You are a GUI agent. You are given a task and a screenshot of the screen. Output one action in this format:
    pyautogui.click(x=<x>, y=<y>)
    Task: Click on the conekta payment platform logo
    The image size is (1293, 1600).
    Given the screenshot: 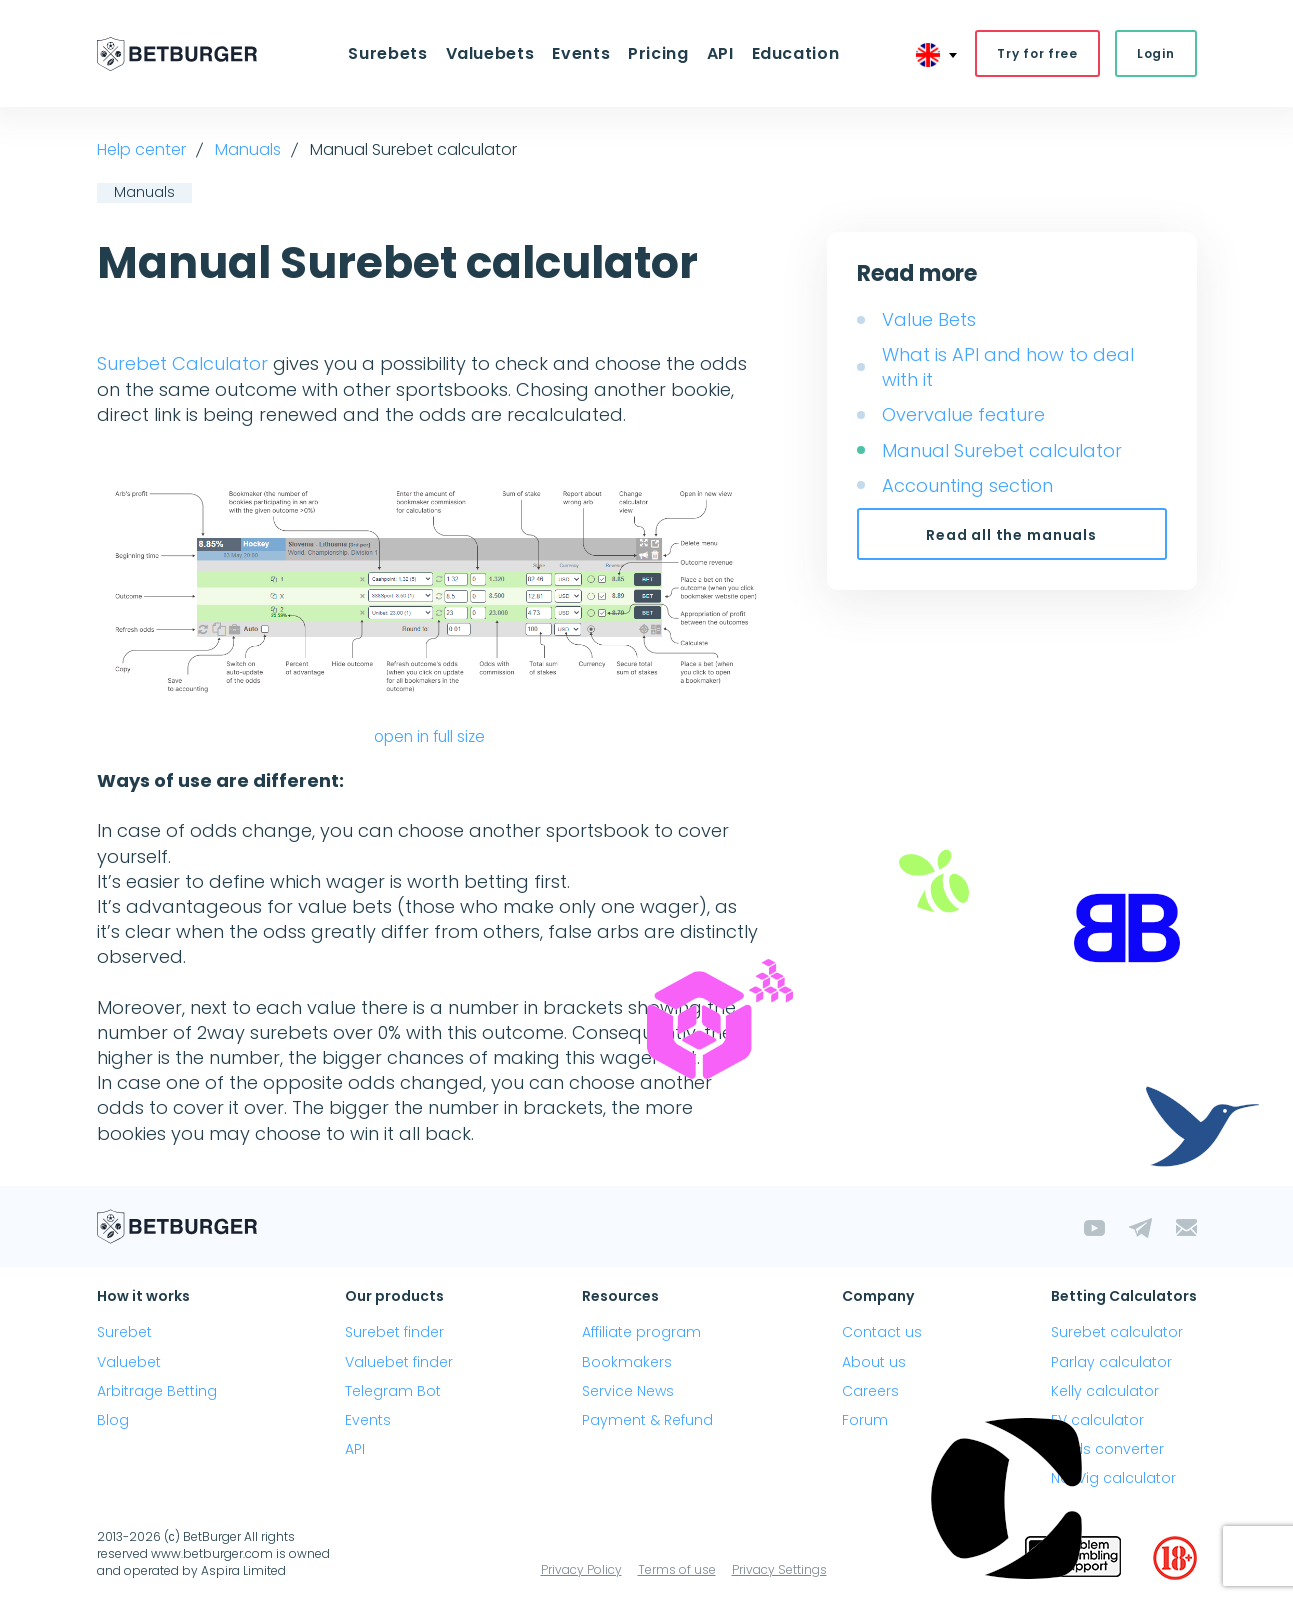 What is the action you would take?
    pyautogui.click(x=1006, y=1498)
    